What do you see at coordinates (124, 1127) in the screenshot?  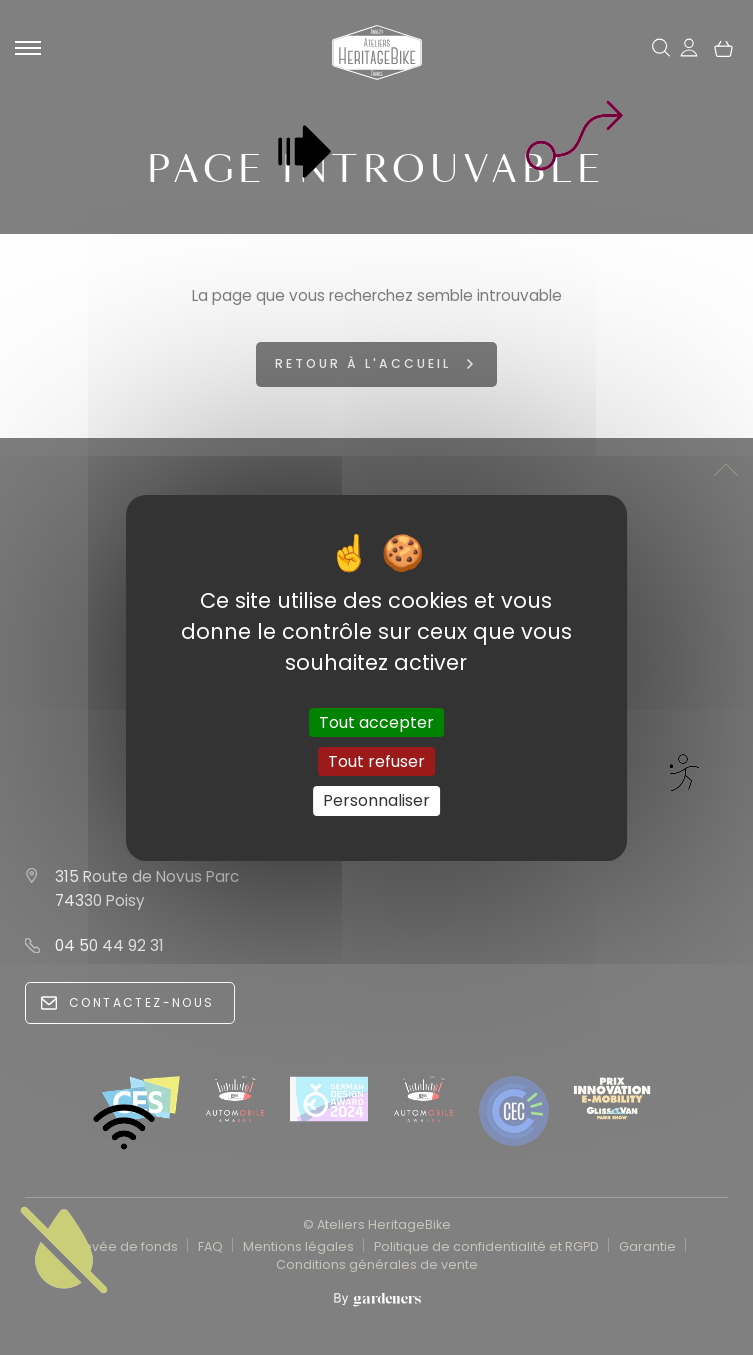 I see `indicates active wifi connection` at bounding box center [124, 1127].